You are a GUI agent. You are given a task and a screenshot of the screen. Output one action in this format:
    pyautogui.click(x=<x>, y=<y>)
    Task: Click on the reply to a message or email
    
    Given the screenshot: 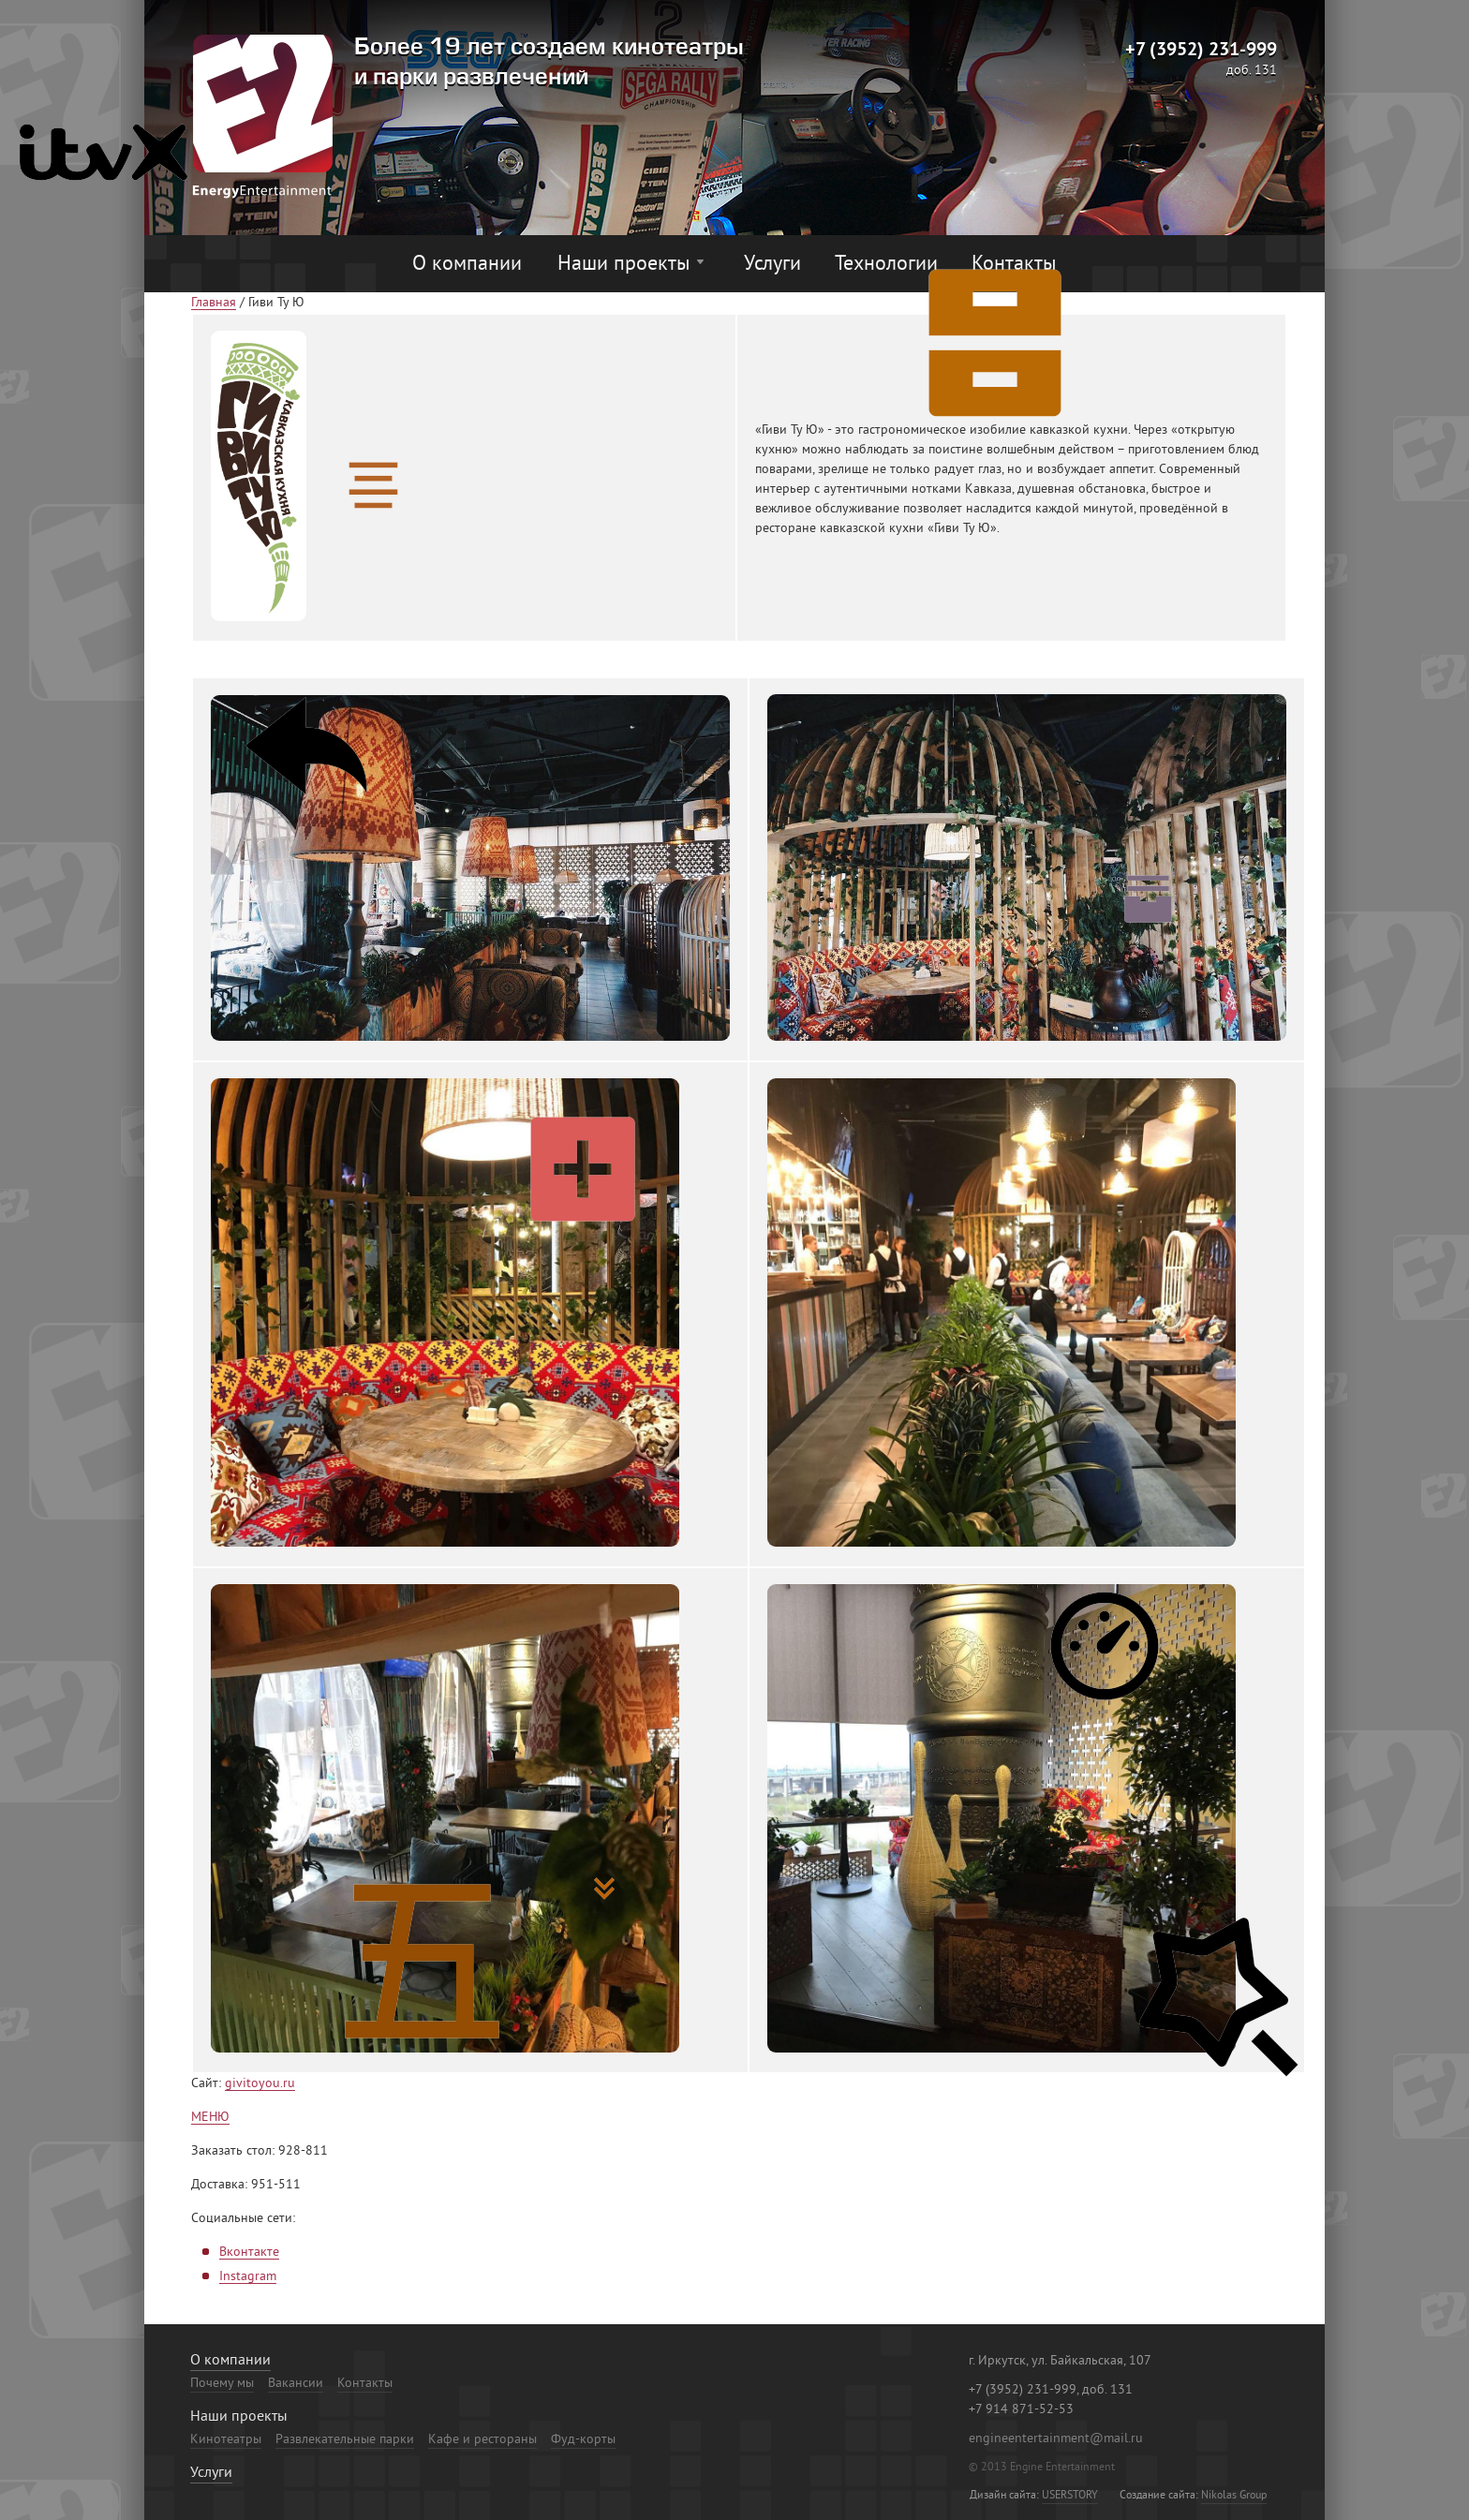 What is the action you would take?
    pyautogui.click(x=312, y=746)
    